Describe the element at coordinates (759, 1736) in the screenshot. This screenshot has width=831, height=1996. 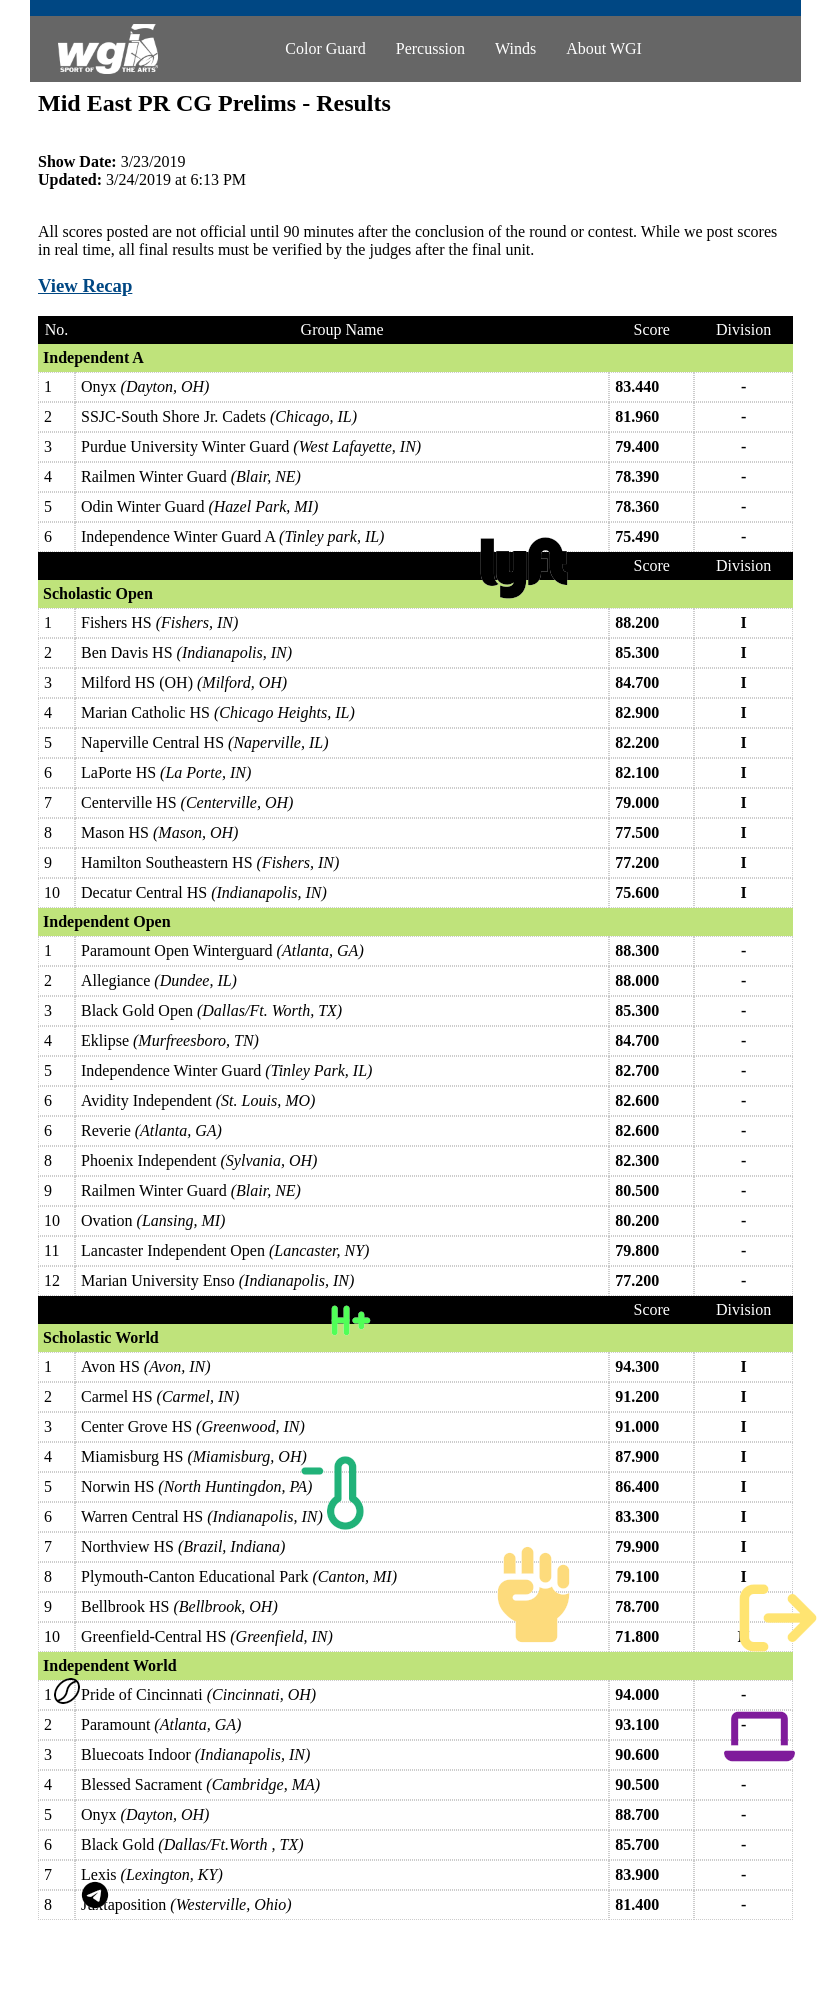
I see `switch to desktop view` at that location.